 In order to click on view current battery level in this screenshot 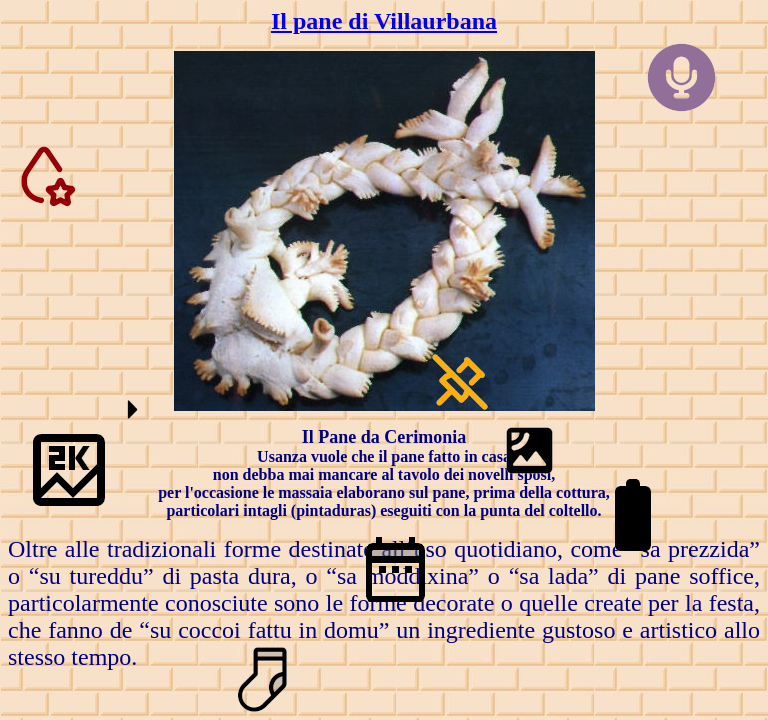, I will do `click(633, 515)`.